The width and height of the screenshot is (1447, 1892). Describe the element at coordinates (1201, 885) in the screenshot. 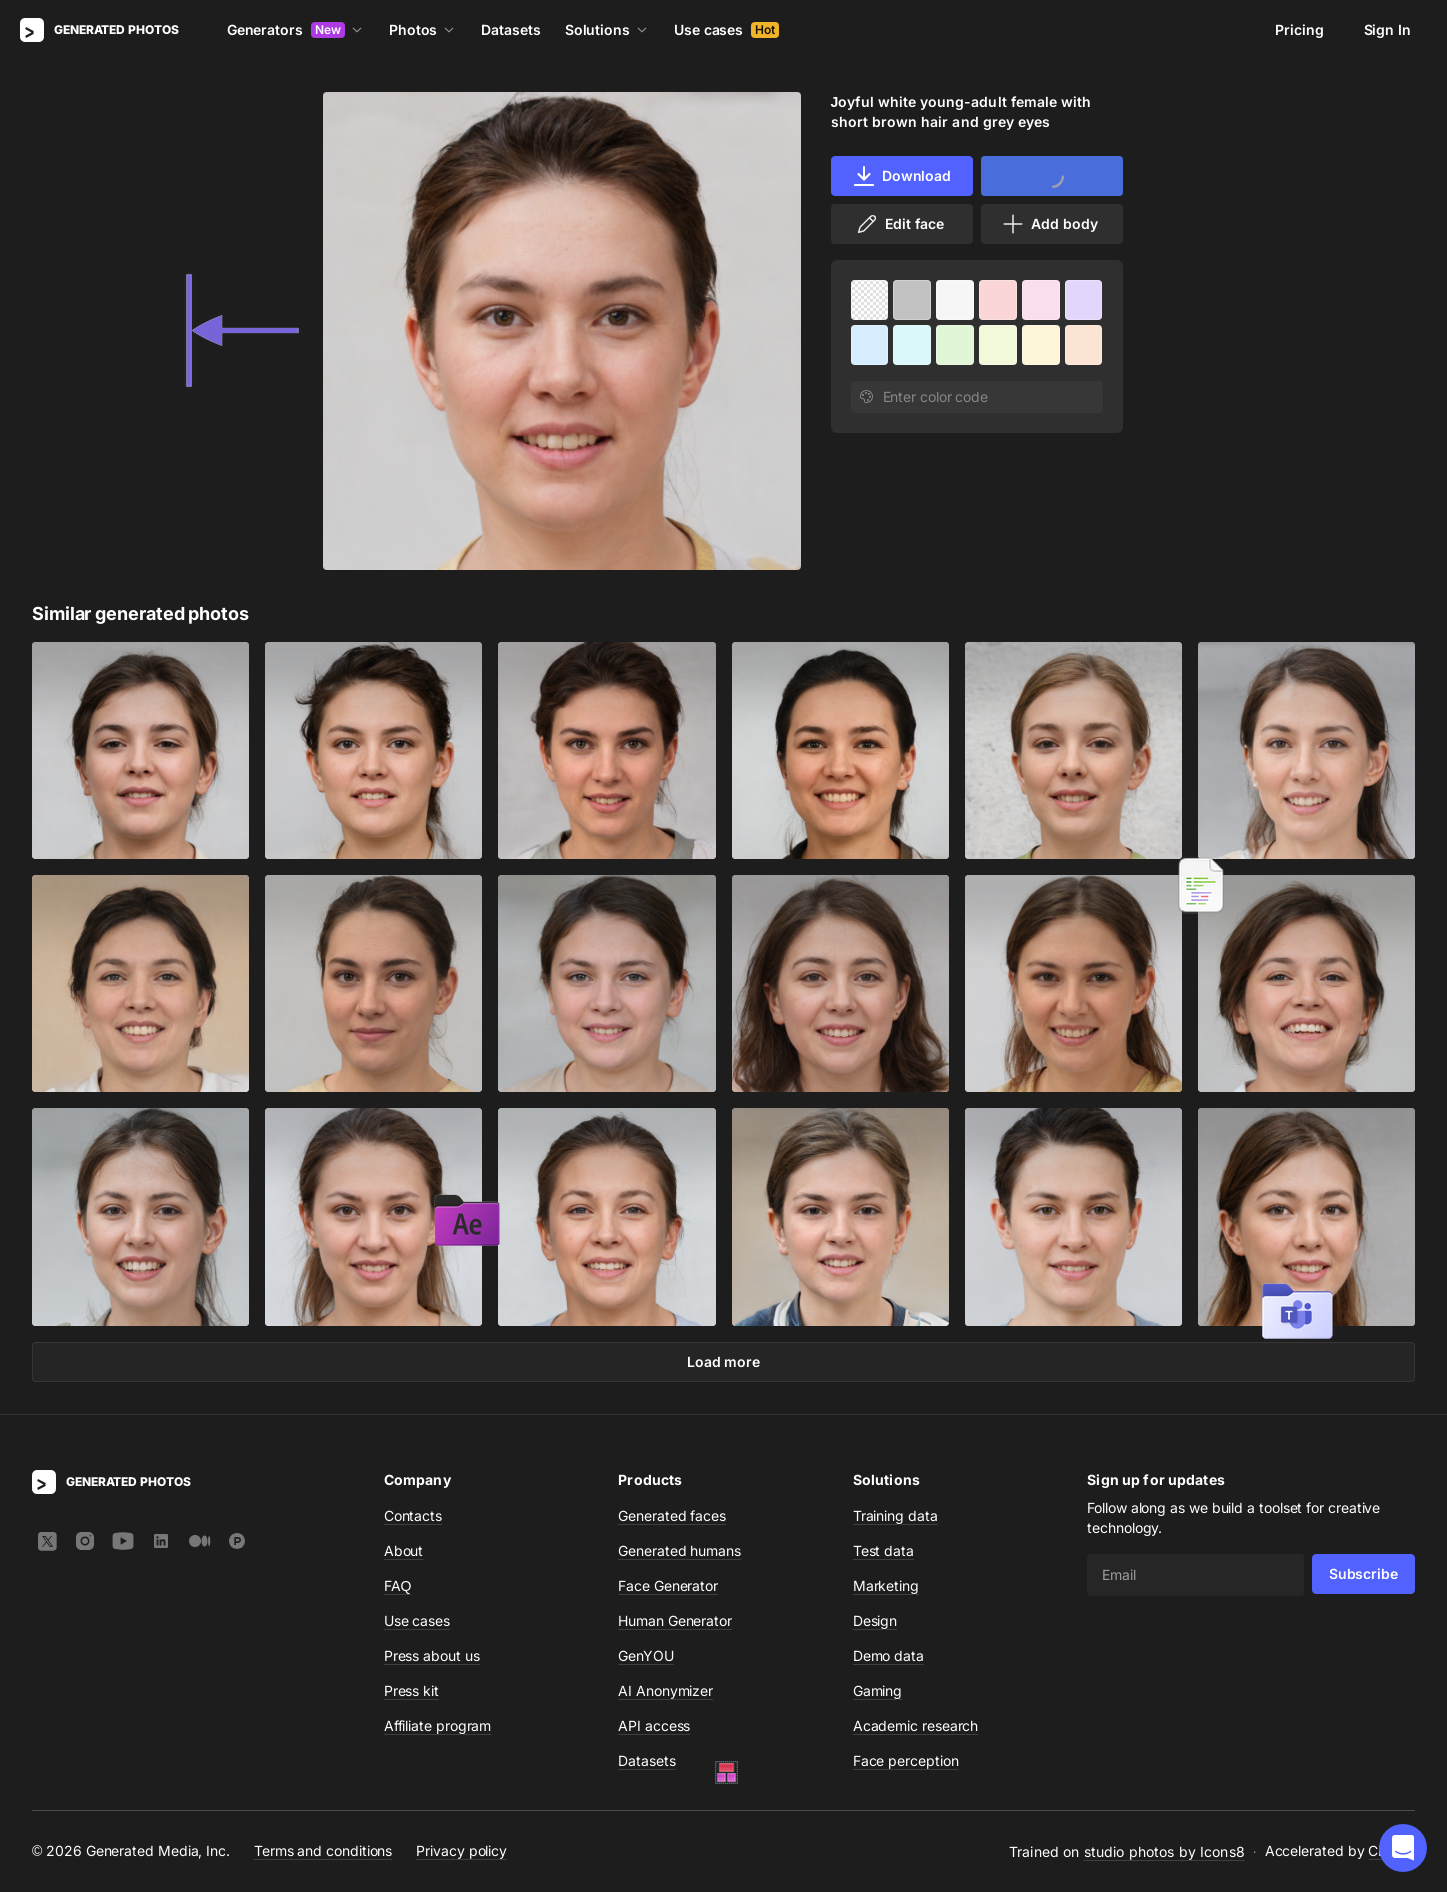

I see `indicates a COBOL source code file` at that location.